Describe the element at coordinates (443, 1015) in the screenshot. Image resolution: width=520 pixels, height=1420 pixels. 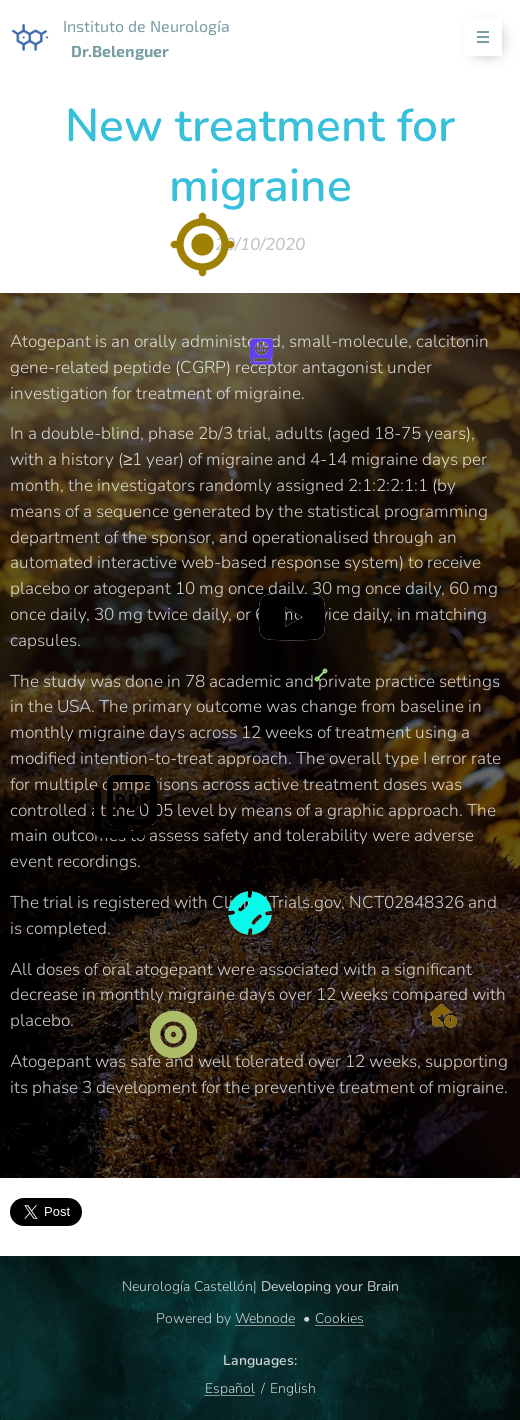
I see `home healthcare alert or urgent medical notice` at that location.